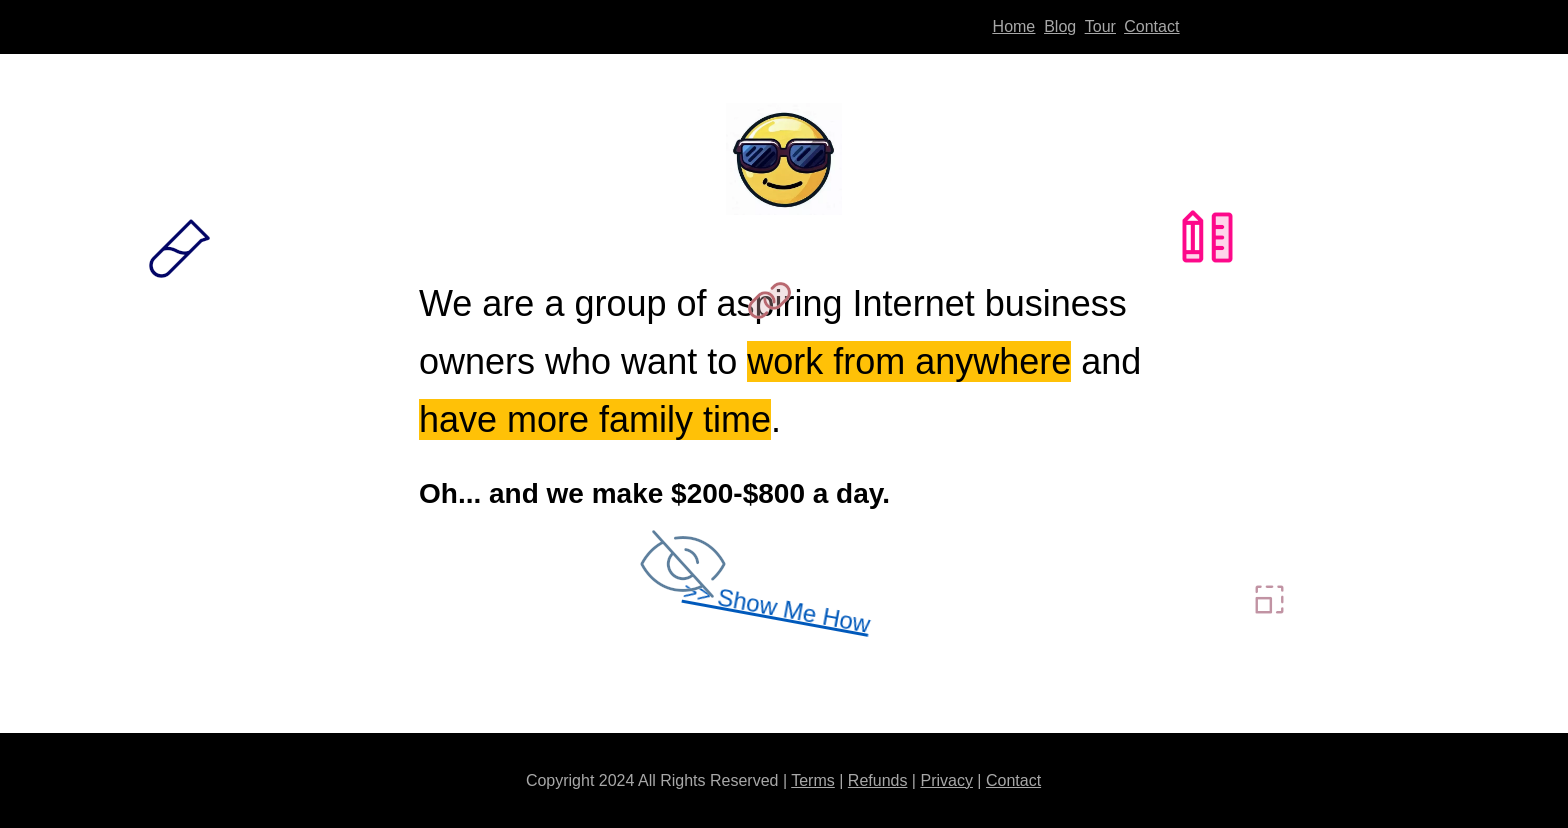 The height and width of the screenshot is (828, 1568). I want to click on access design or editing tools, so click(1207, 237).